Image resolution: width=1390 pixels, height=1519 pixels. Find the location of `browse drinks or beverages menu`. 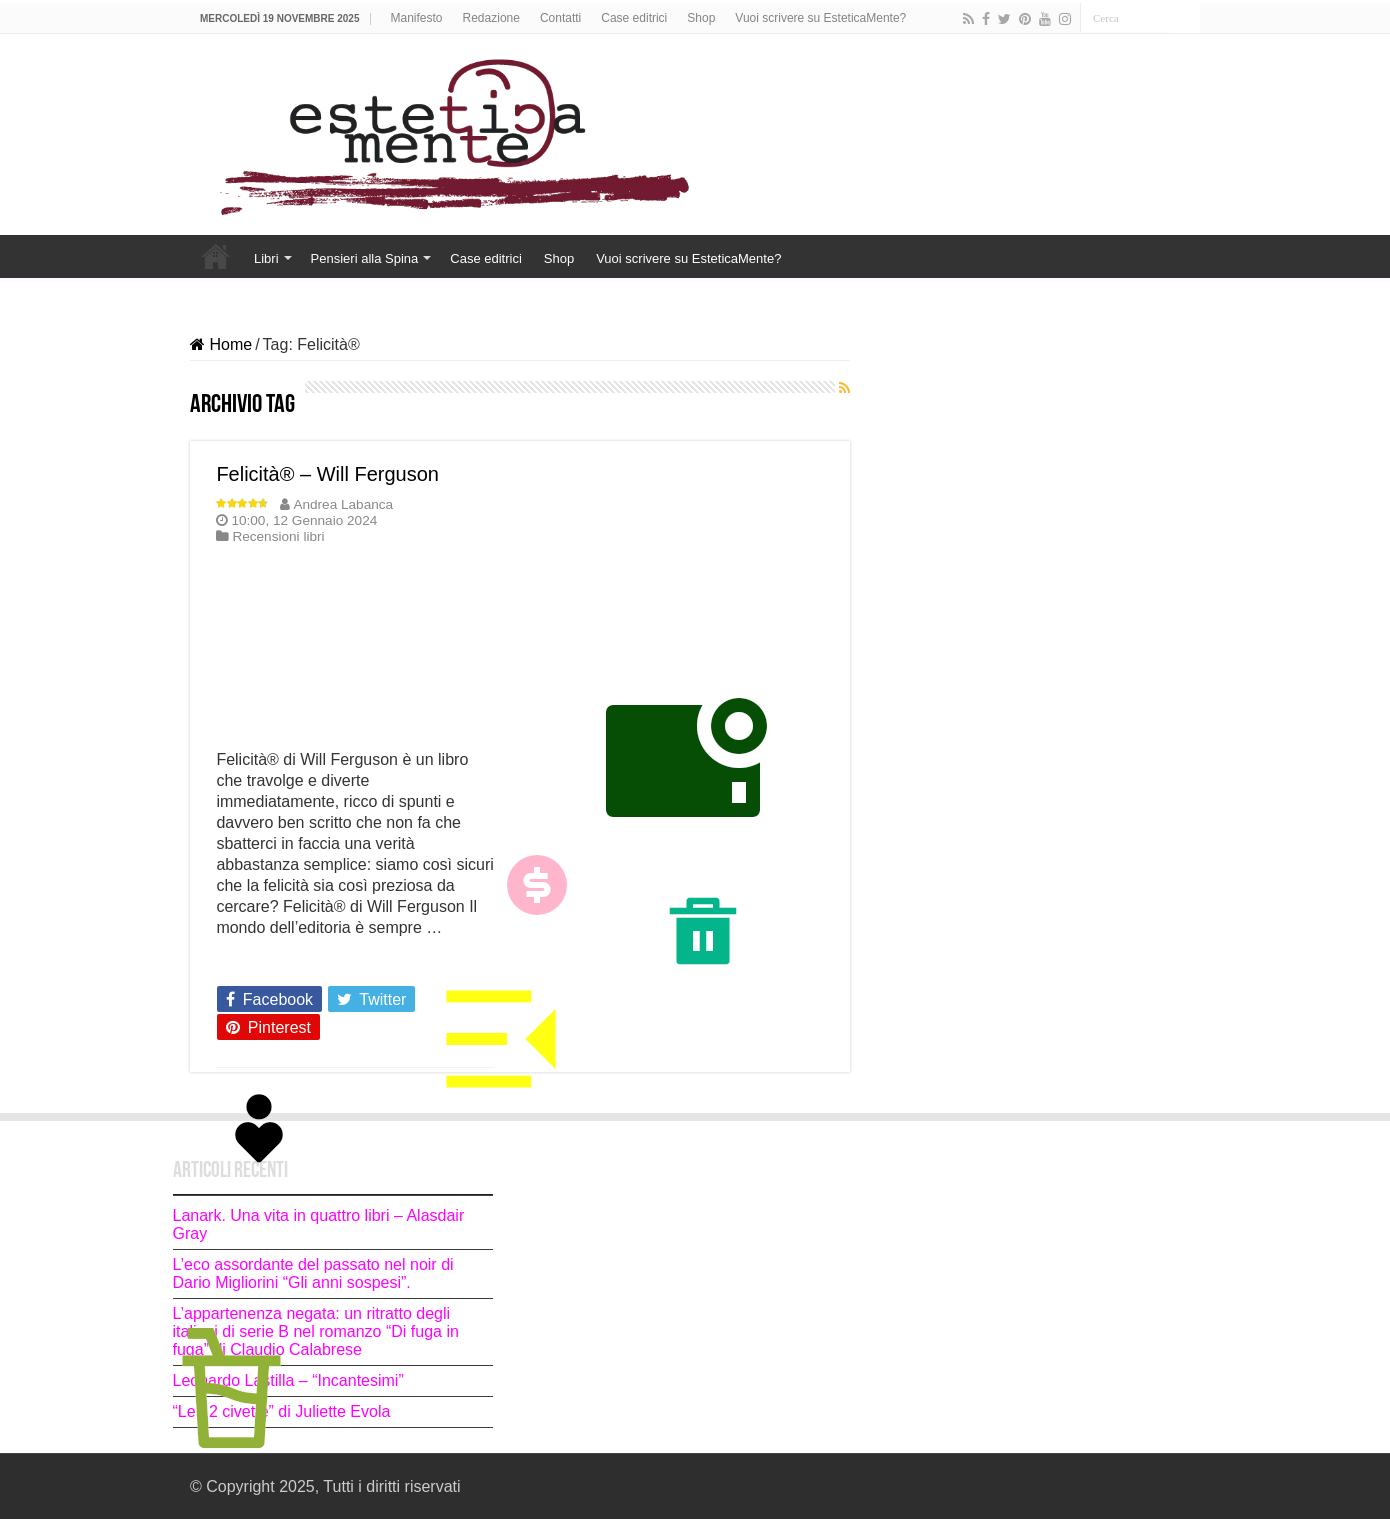

browse drinks or beverages menu is located at coordinates (231, 1393).